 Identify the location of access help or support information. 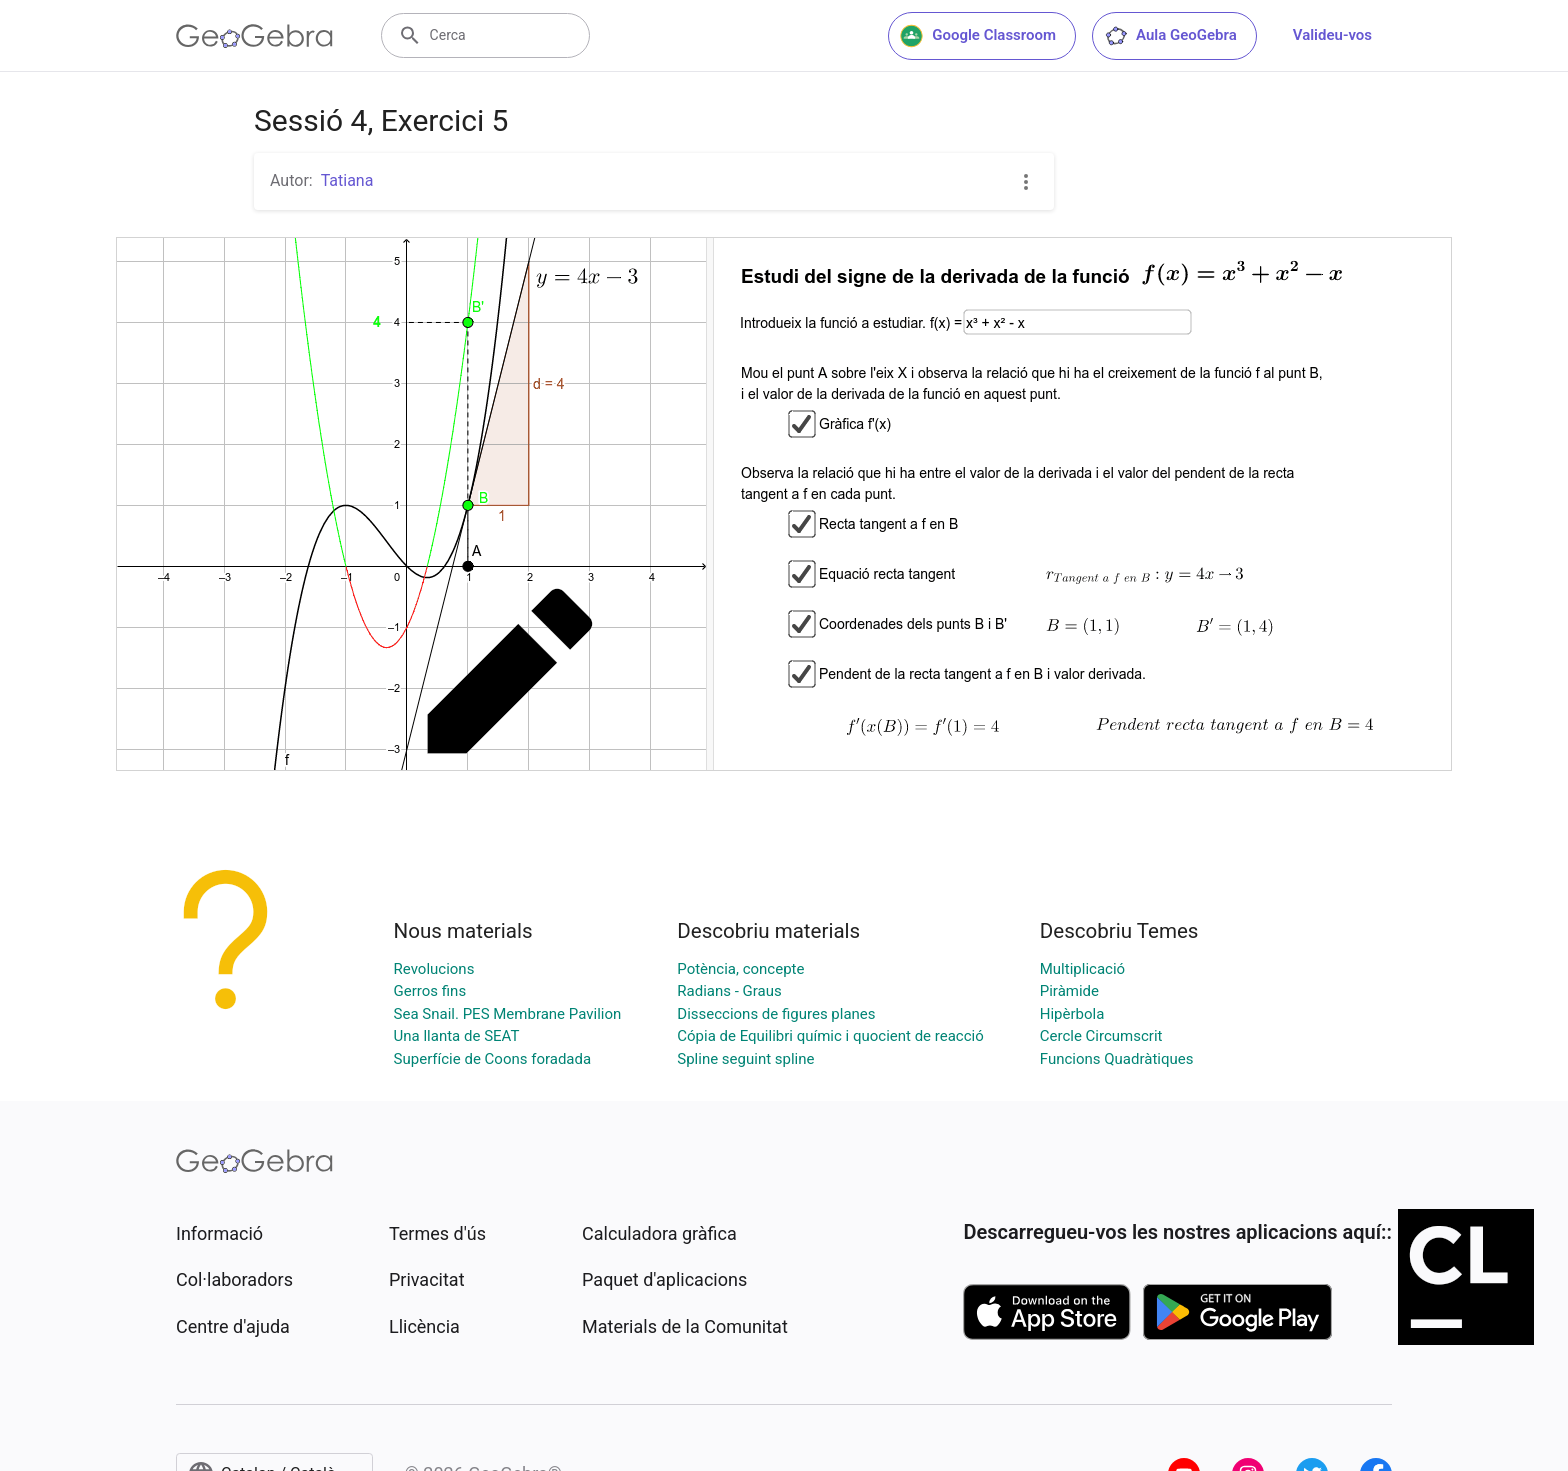
(225, 939).